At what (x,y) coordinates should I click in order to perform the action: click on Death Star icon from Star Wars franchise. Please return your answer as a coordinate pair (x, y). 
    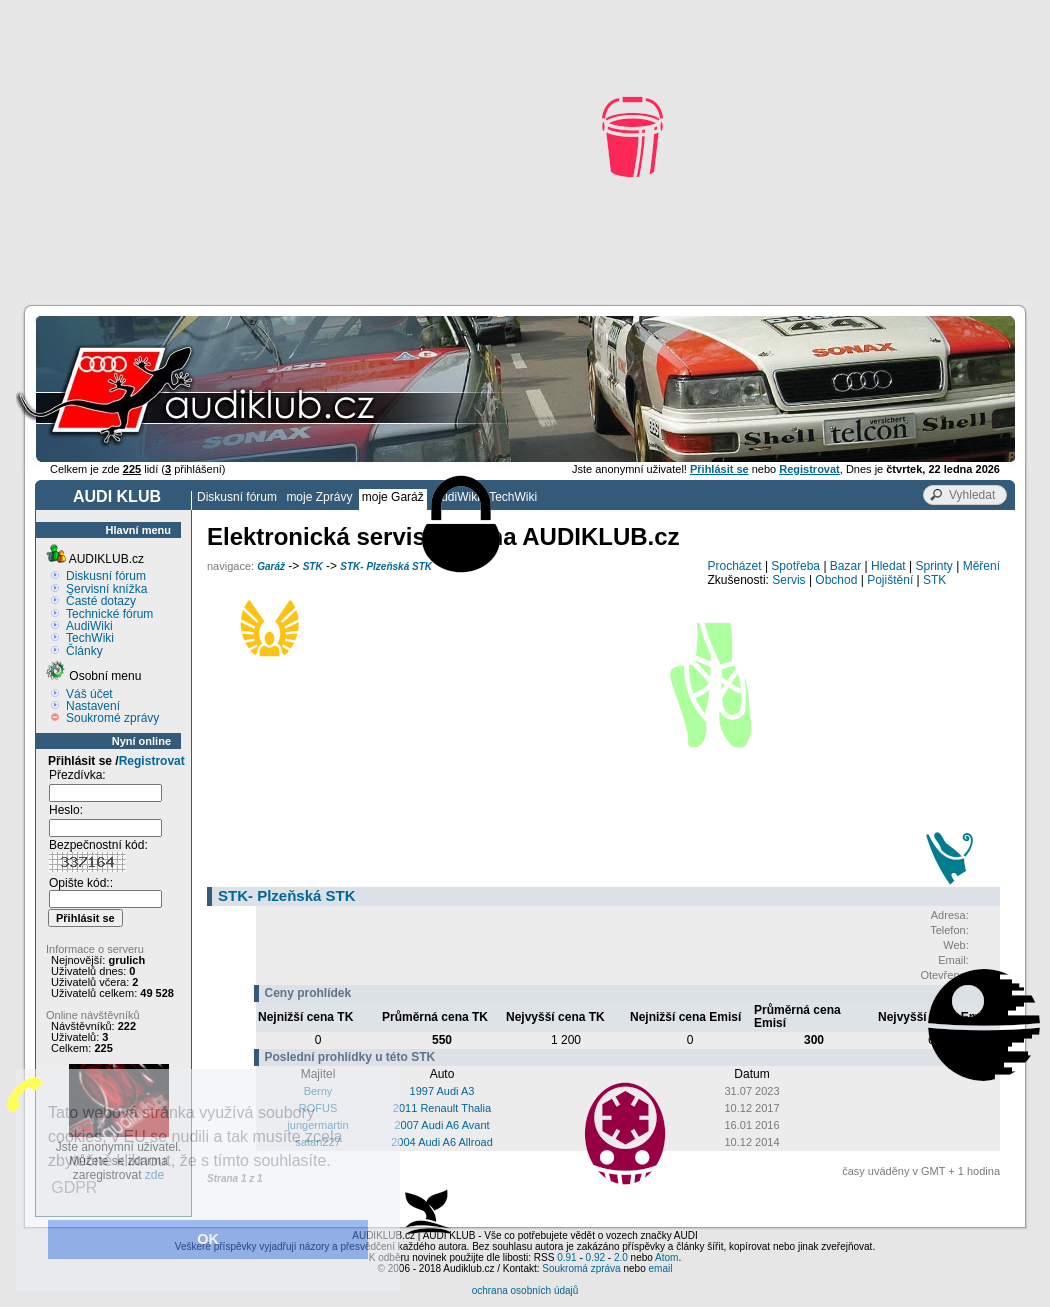
    Looking at the image, I should click on (984, 1025).